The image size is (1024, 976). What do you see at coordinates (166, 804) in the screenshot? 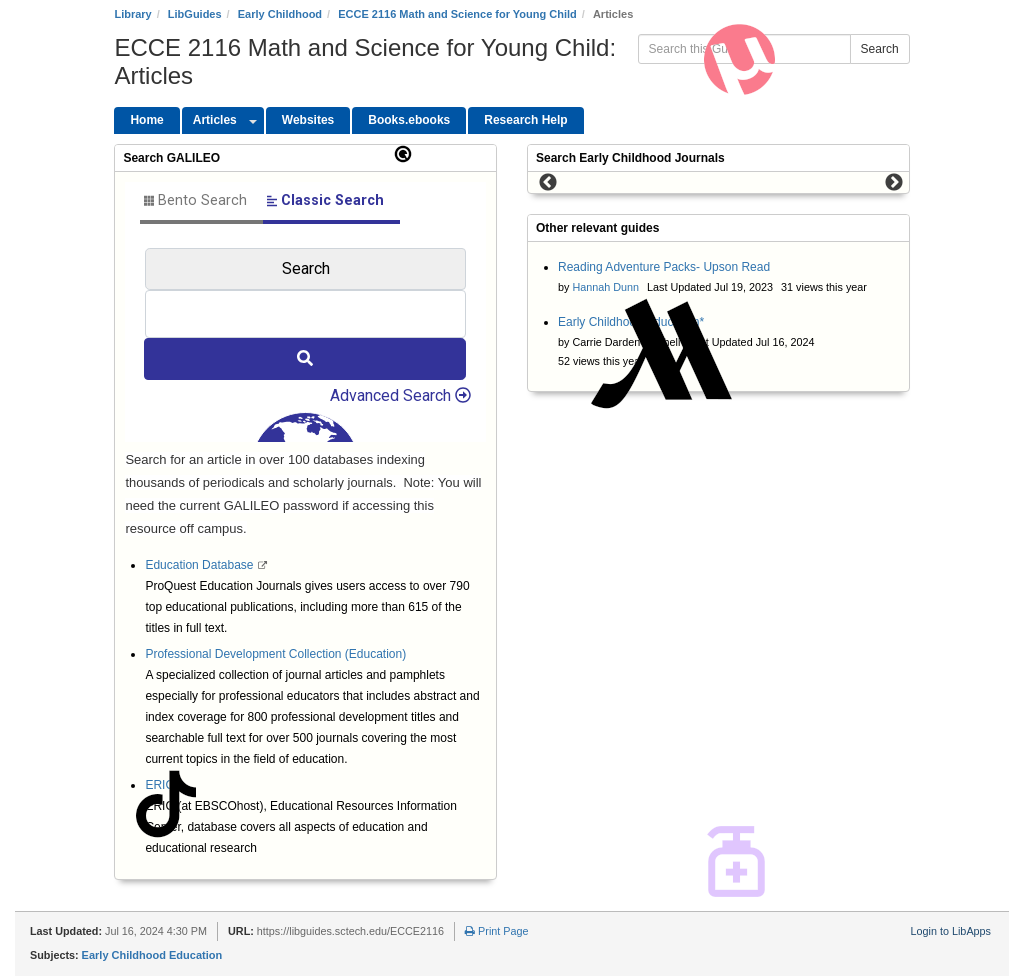
I see `open the TikTok app` at bounding box center [166, 804].